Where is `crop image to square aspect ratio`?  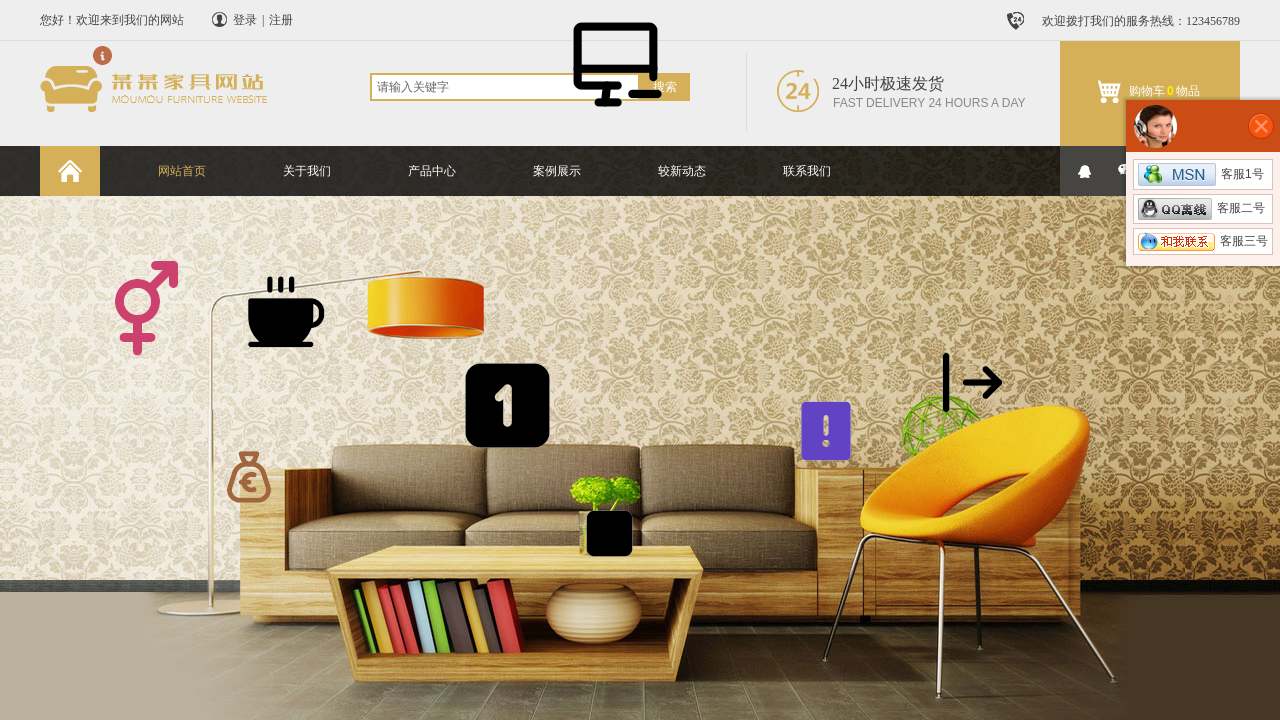
crop image to square aspect ratio is located at coordinates (609, 533).